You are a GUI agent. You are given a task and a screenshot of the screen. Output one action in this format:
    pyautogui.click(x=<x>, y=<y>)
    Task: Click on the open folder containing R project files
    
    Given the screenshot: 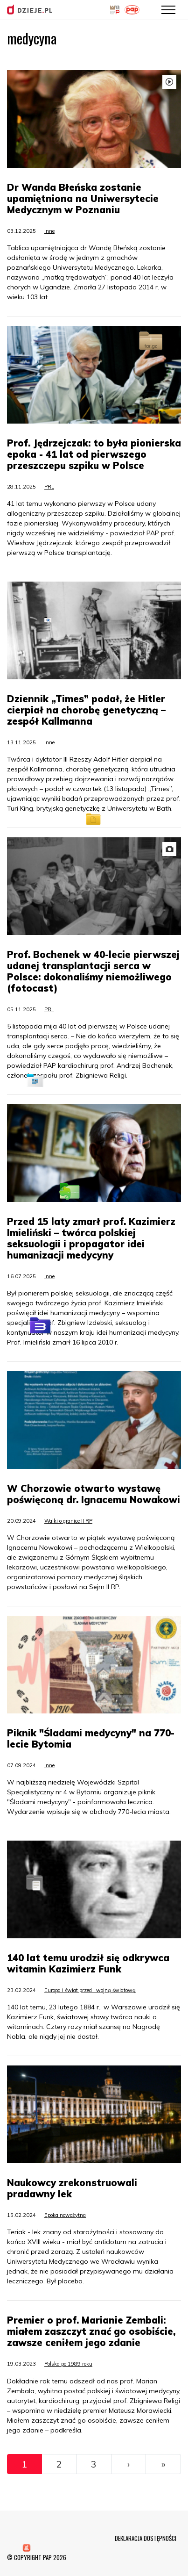 What is the action you would take?
    pyautogui.click(x=48, y=619)
    